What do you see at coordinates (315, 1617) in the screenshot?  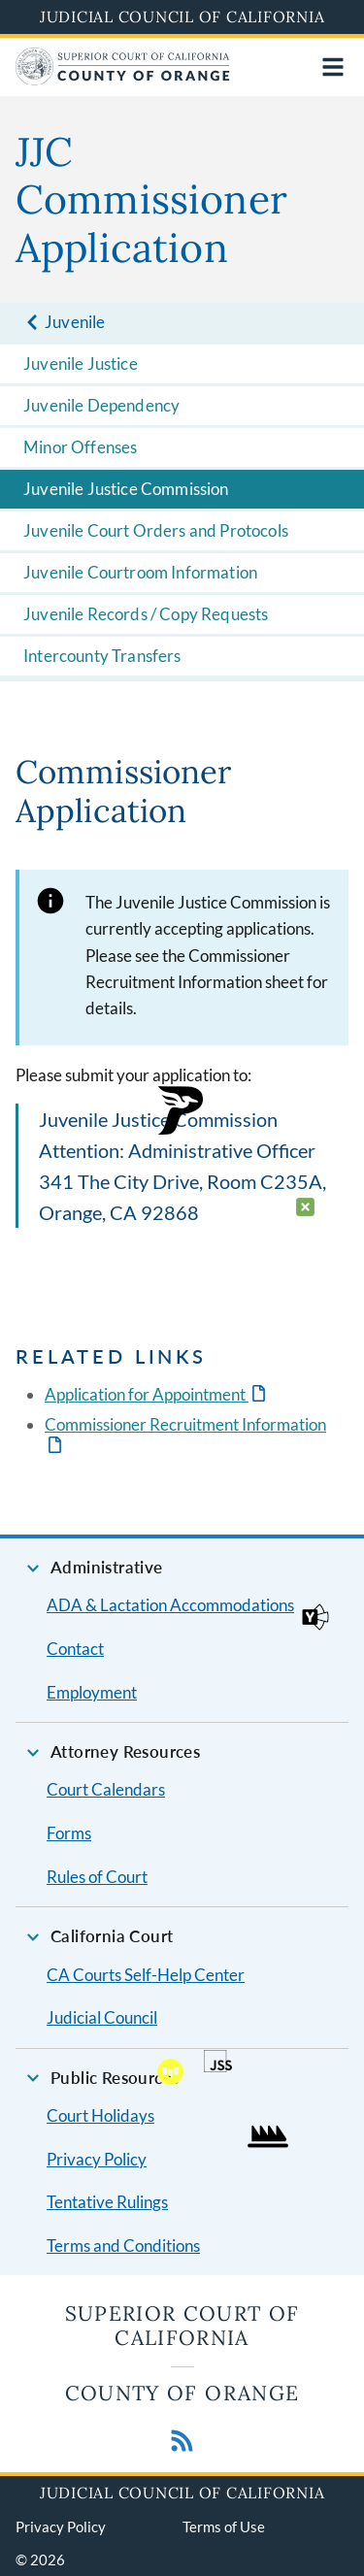 I see `open Yammer enterprise social network` at bounding box center [315, 1617].